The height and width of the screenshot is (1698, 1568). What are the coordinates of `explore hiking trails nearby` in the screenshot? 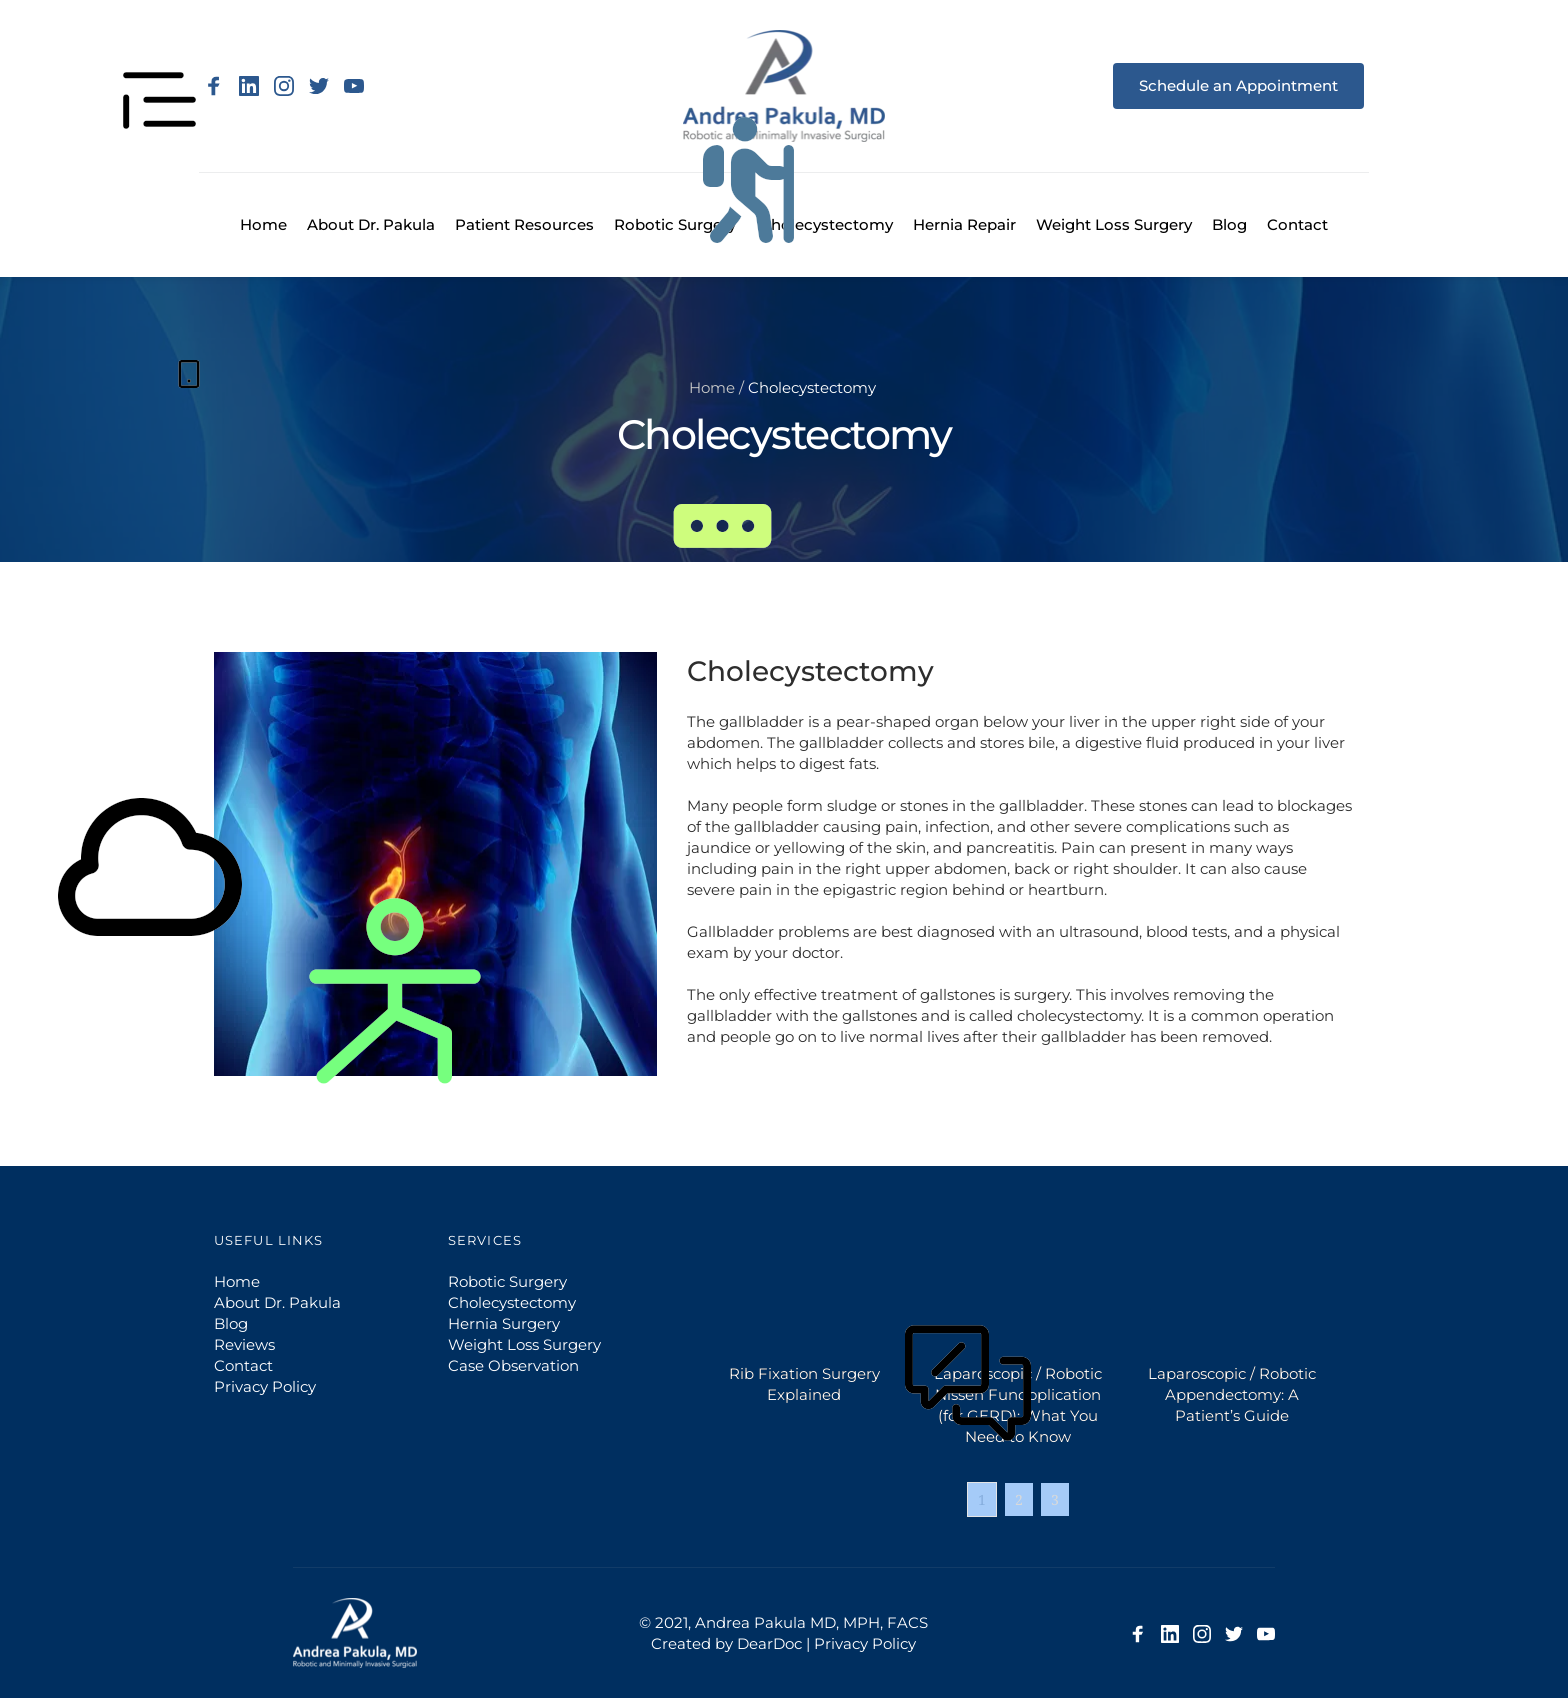 It's located at (752, 180).